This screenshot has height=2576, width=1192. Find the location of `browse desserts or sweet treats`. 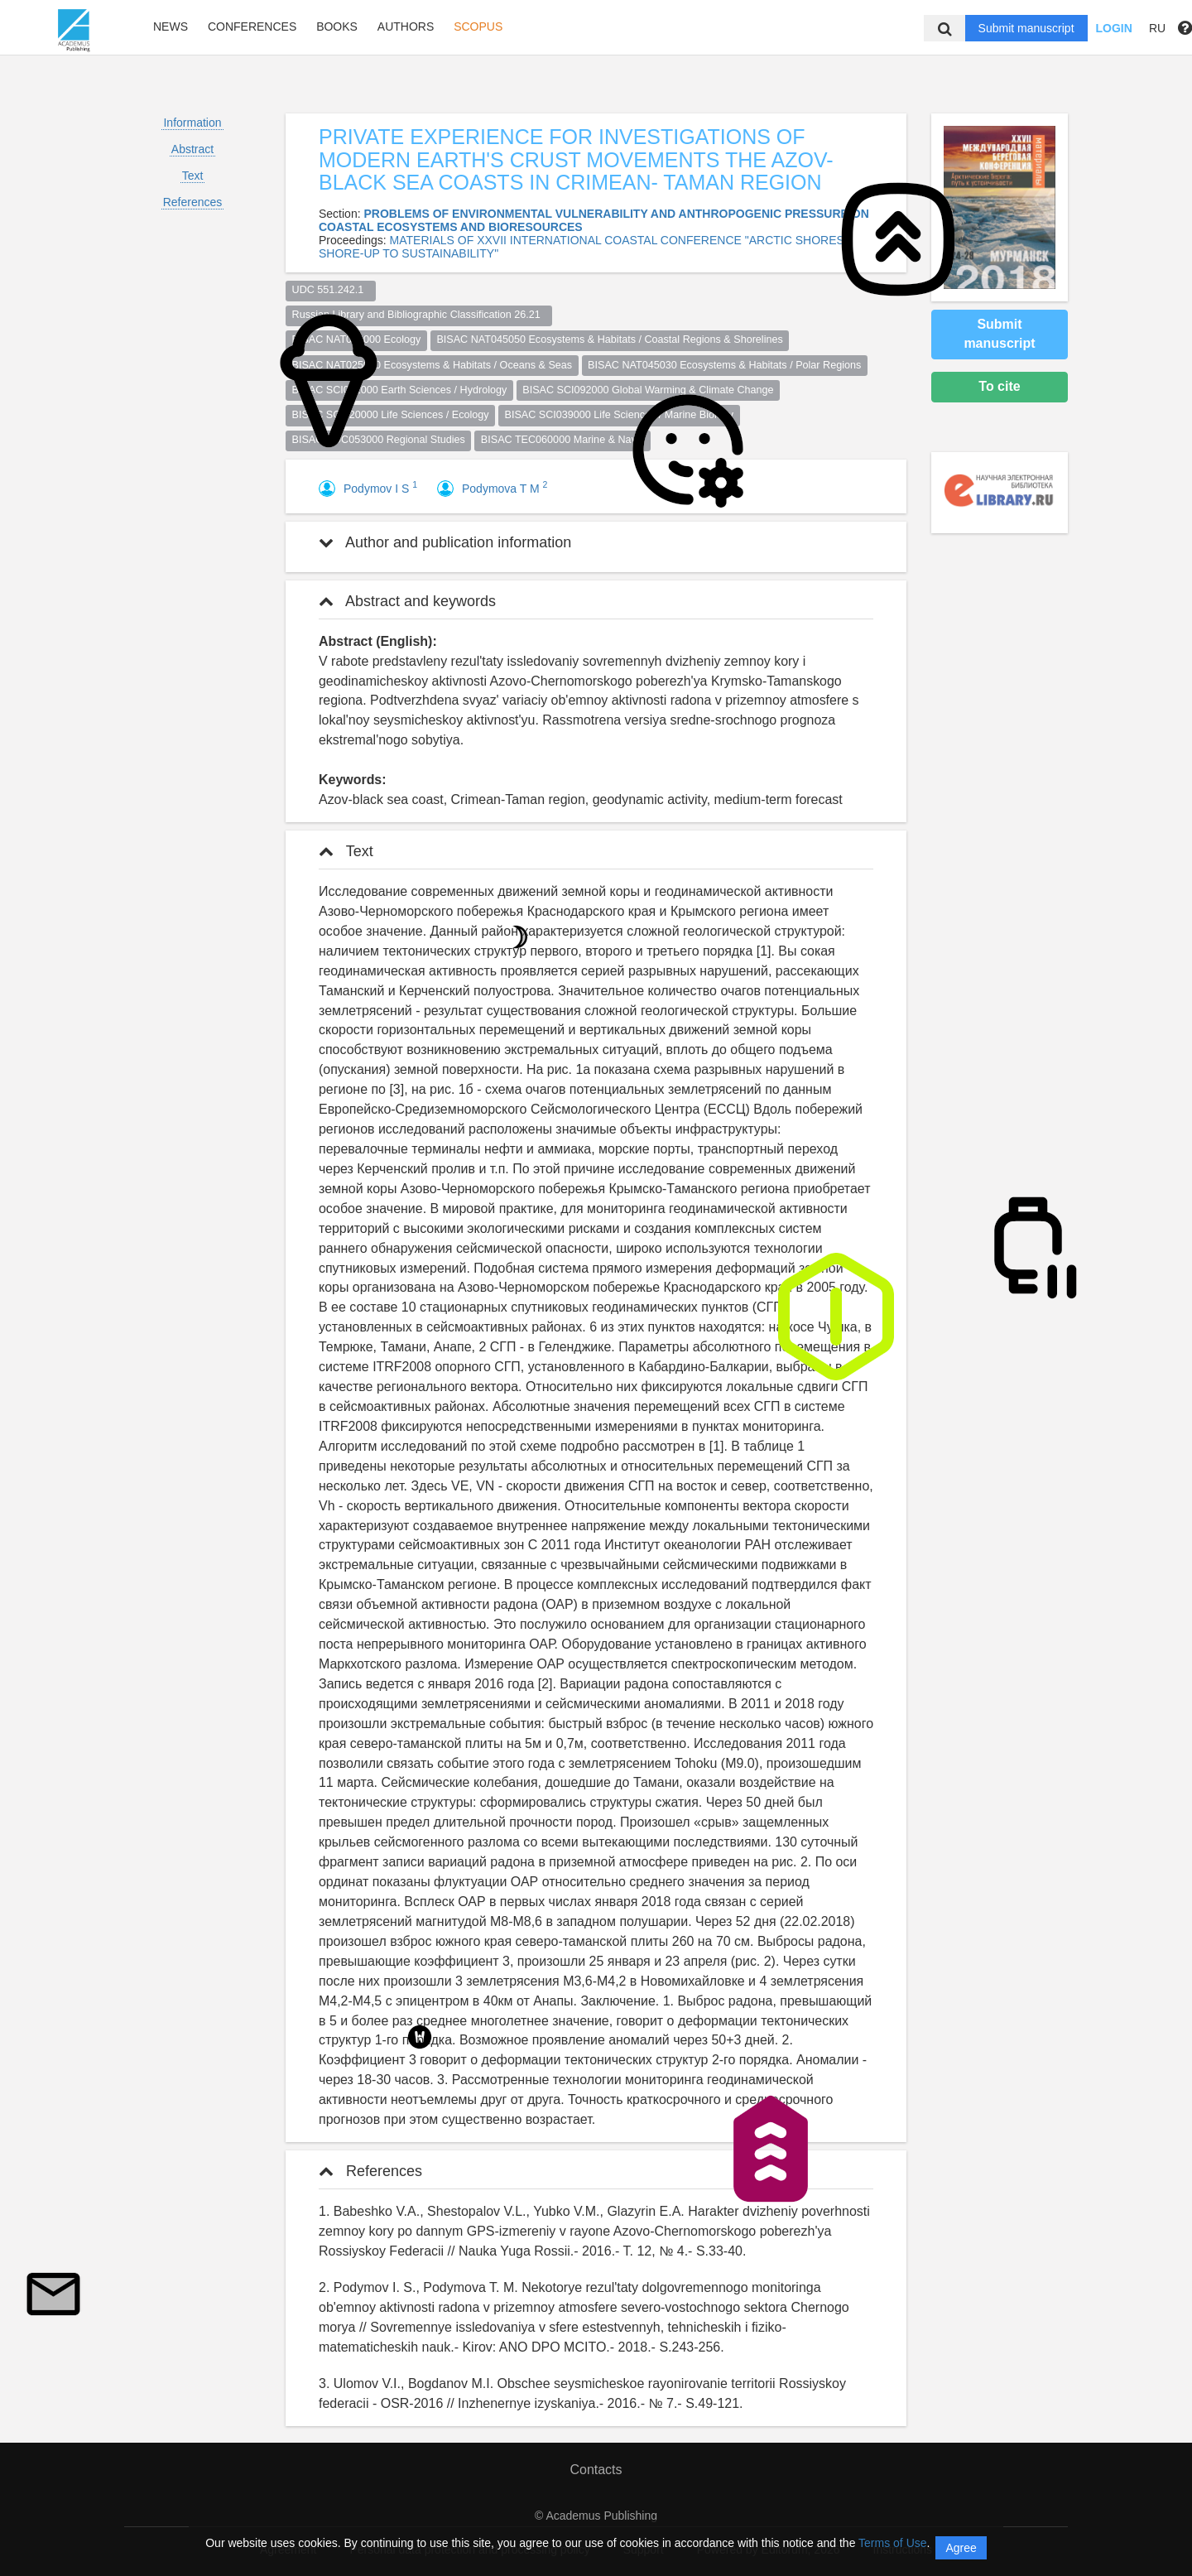

browse desserts or sweet treats is located at coordinates (329, 381).